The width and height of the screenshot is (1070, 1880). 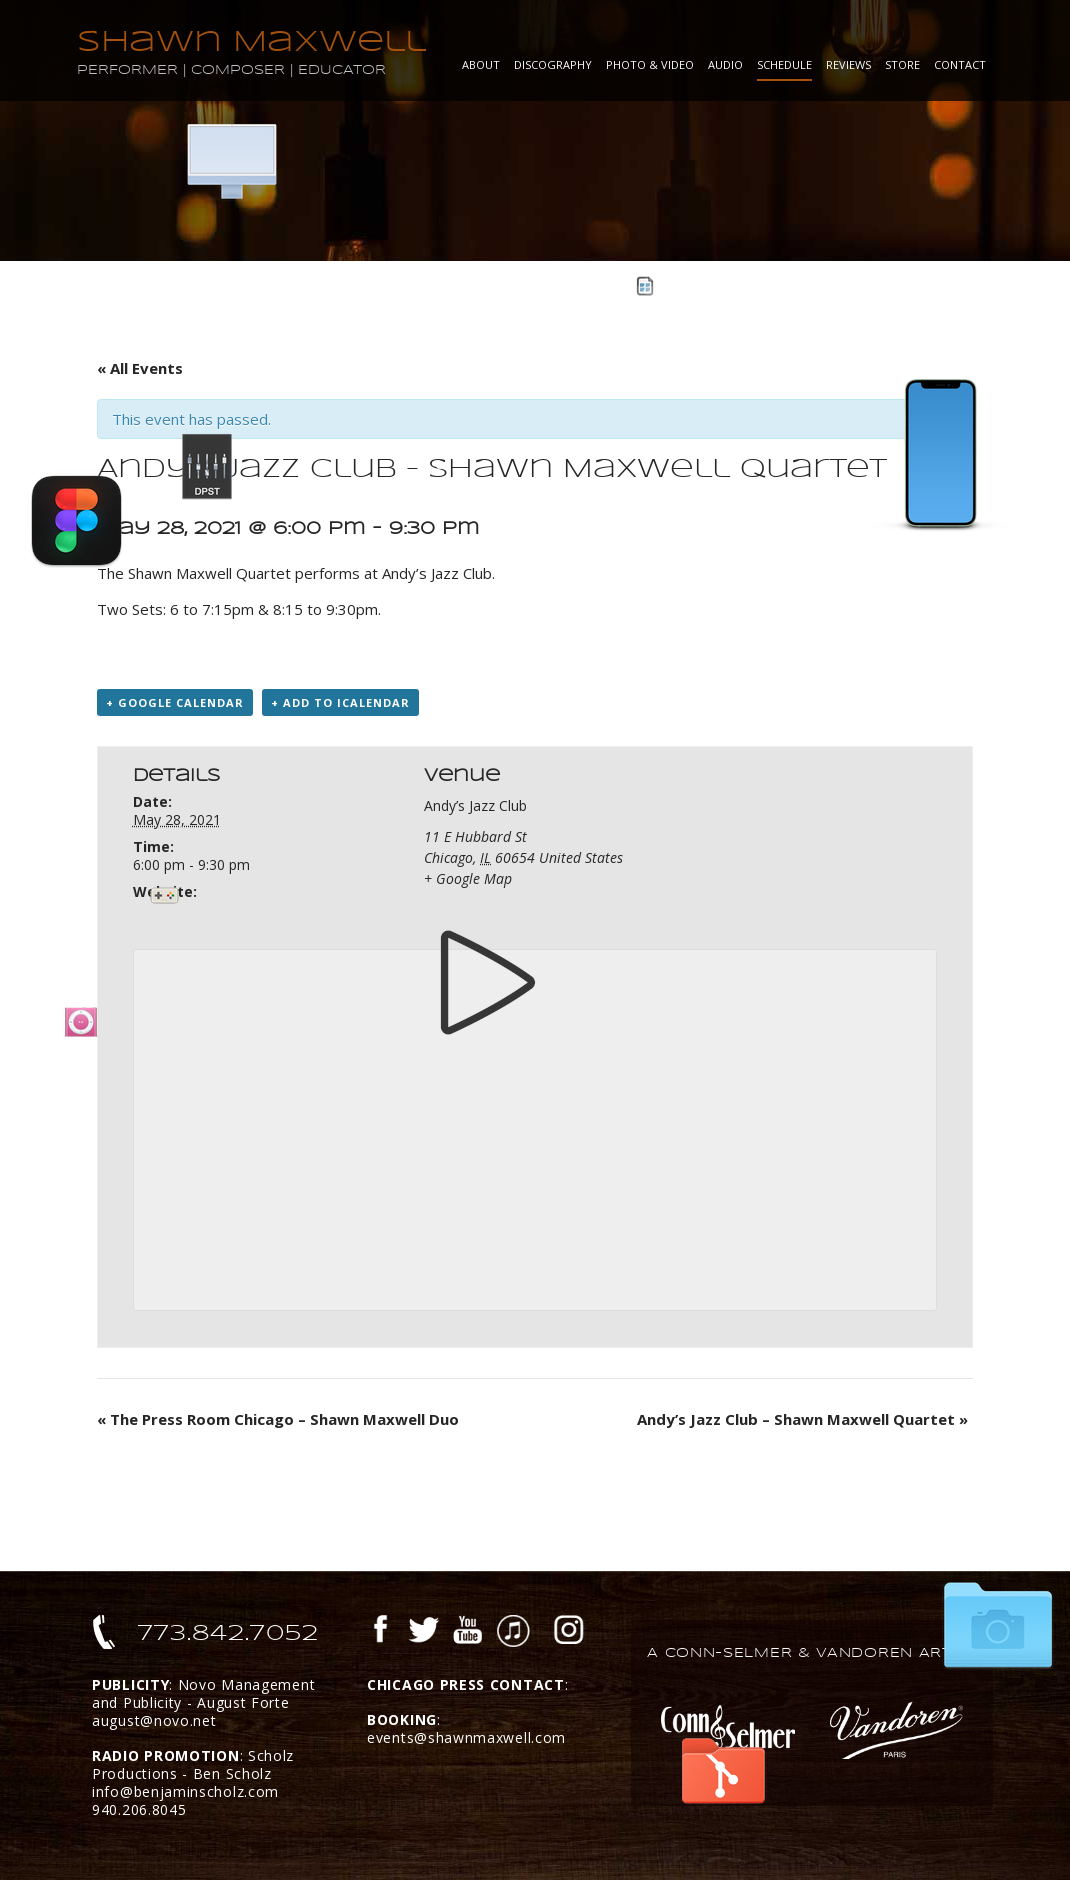 I want to click on indicates a blue iMac device in your system, so click(x=232, y=160).